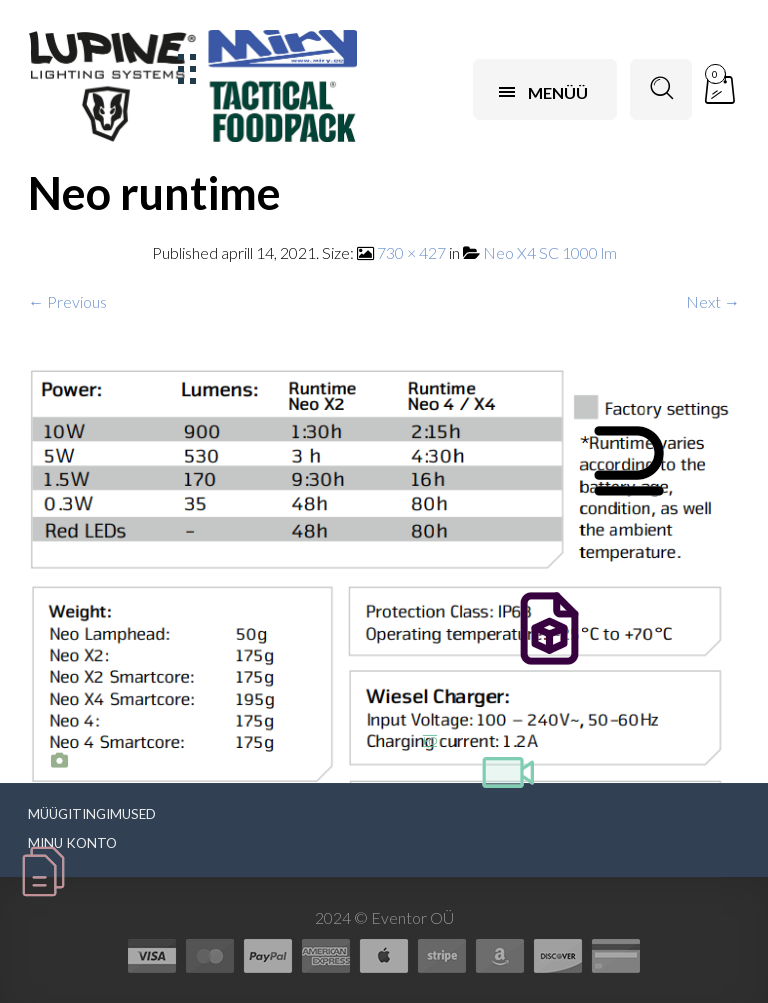 This screenshot has width=768, height=1003. I want to click on indicates high-definition video quality, so click(430, 741).